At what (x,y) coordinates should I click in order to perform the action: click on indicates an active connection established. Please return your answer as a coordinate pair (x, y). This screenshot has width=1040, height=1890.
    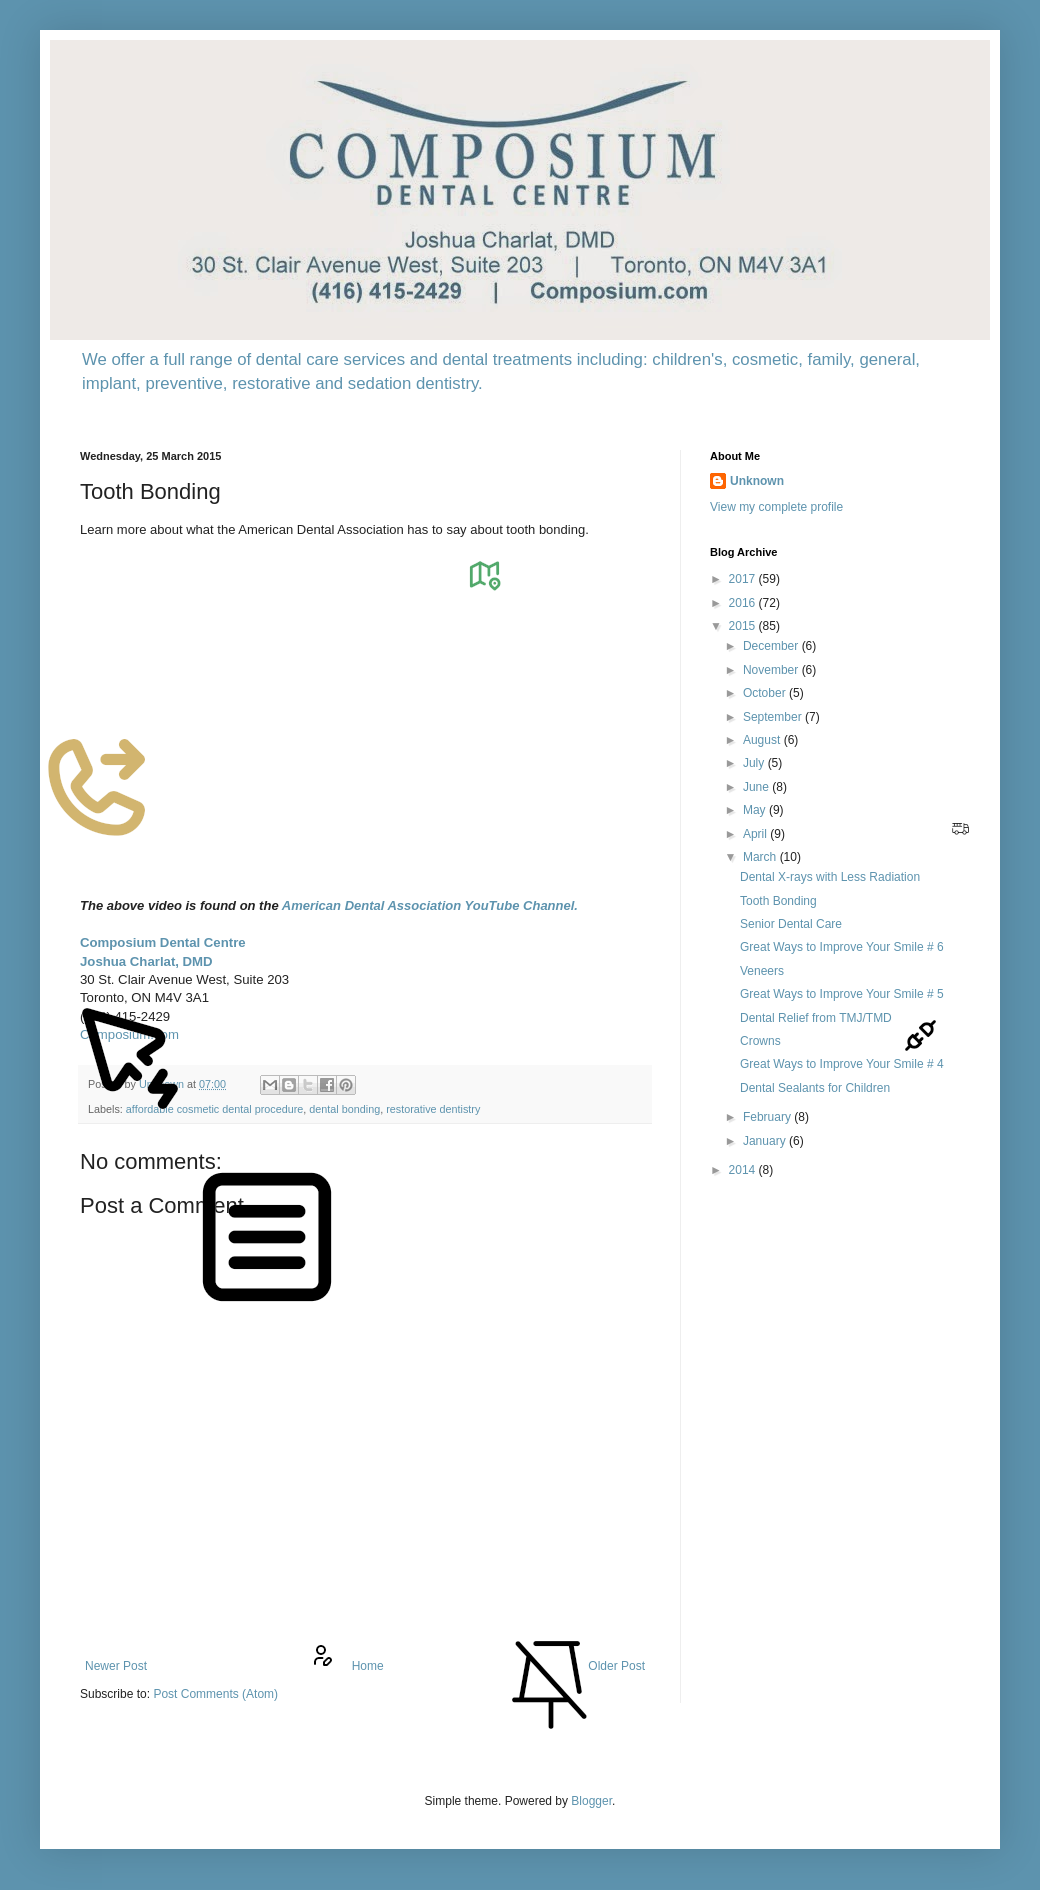
    Looking at the image, I should click on (920, 1035).